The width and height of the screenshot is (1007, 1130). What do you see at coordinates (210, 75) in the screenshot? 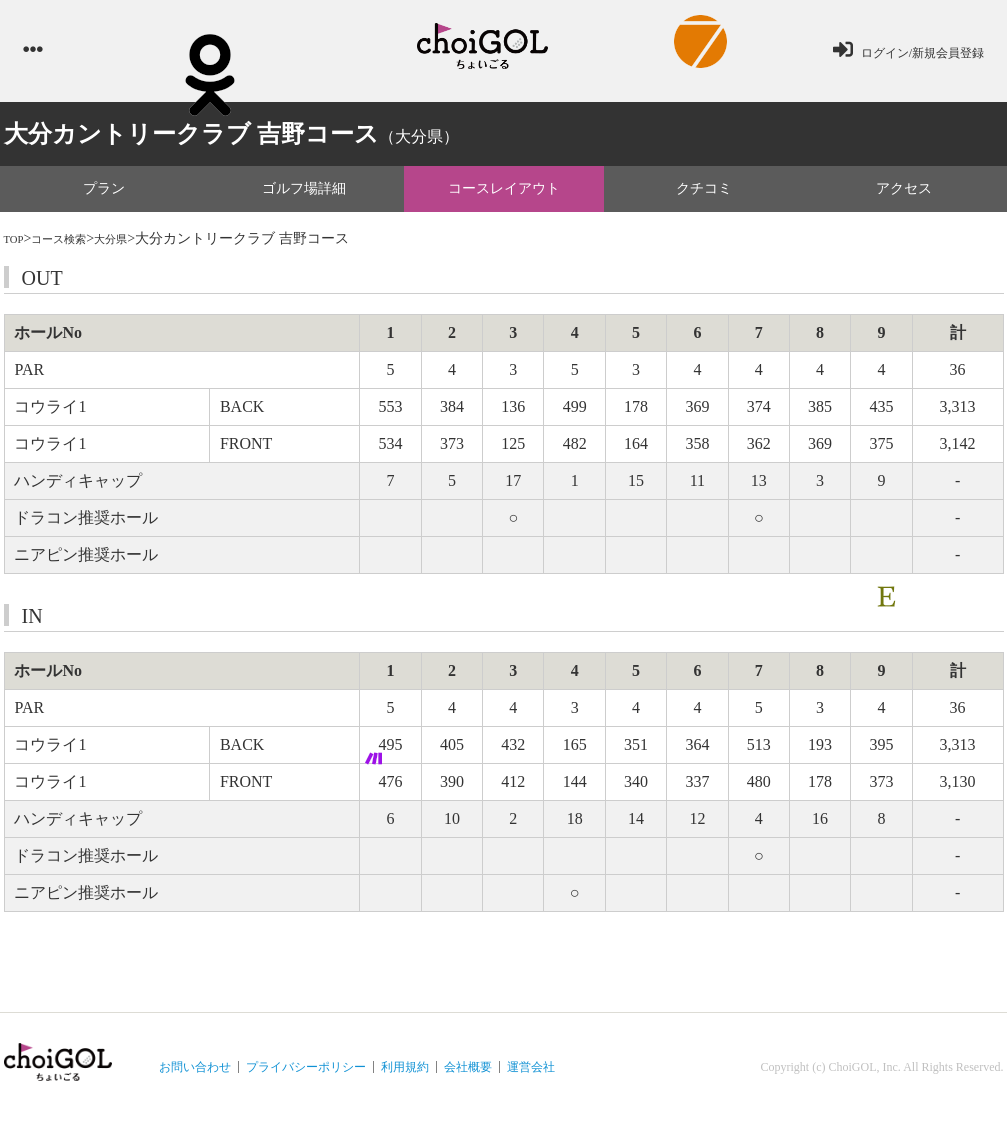
I see `open odnoklassniki social network` at bounding box center [210, 75].